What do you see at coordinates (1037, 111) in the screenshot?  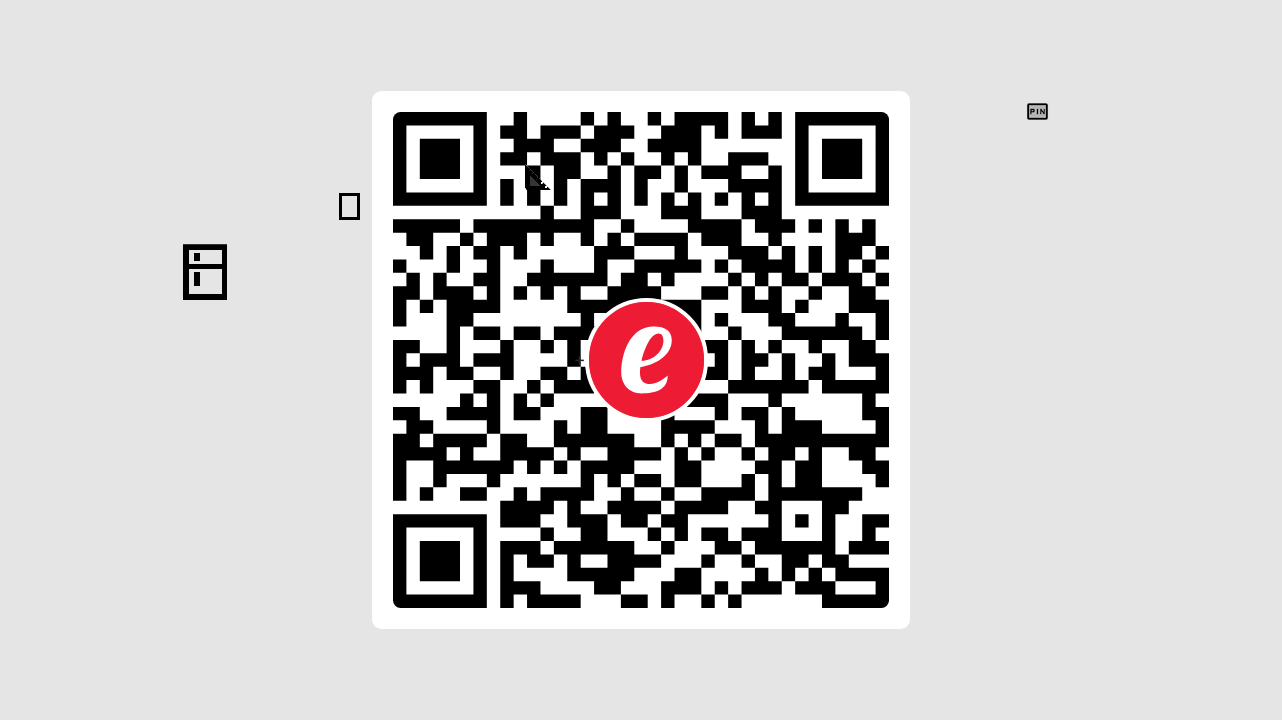 I see `enter or manage your PIN code` at bounding box center [1037, 111].